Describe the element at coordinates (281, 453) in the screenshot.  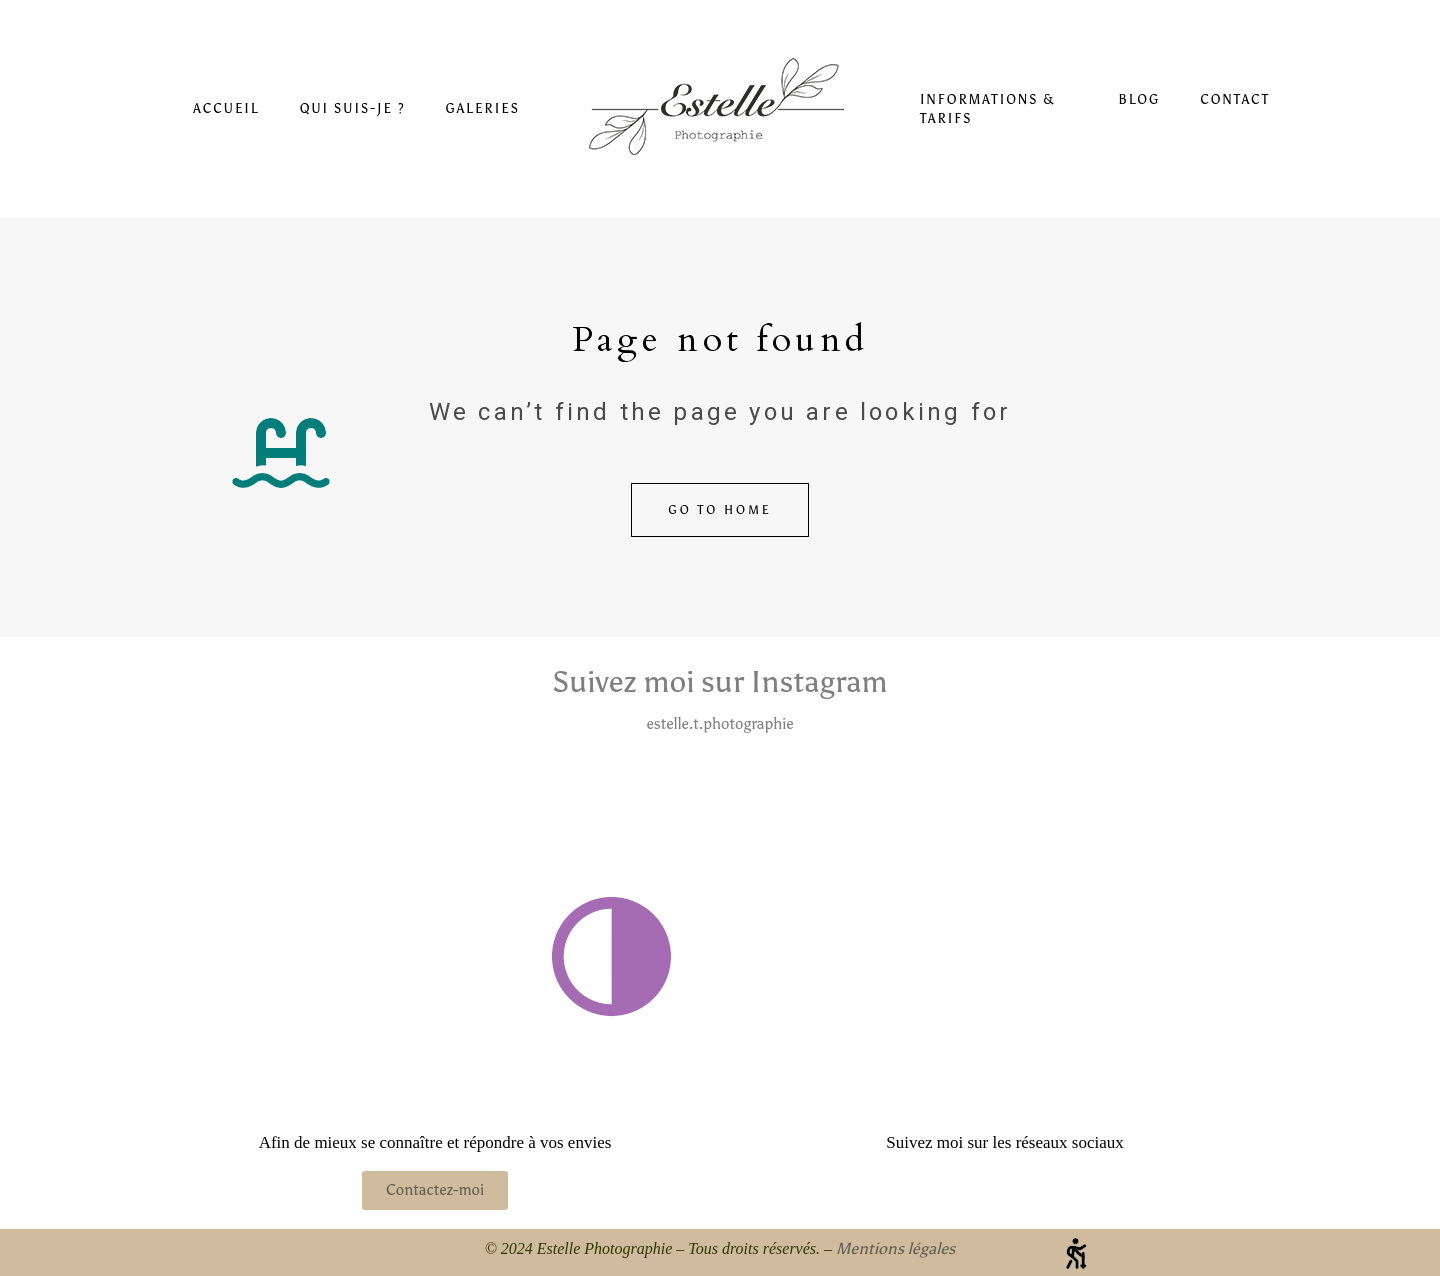
I see `indicates swimming pool amenity available` at that location.